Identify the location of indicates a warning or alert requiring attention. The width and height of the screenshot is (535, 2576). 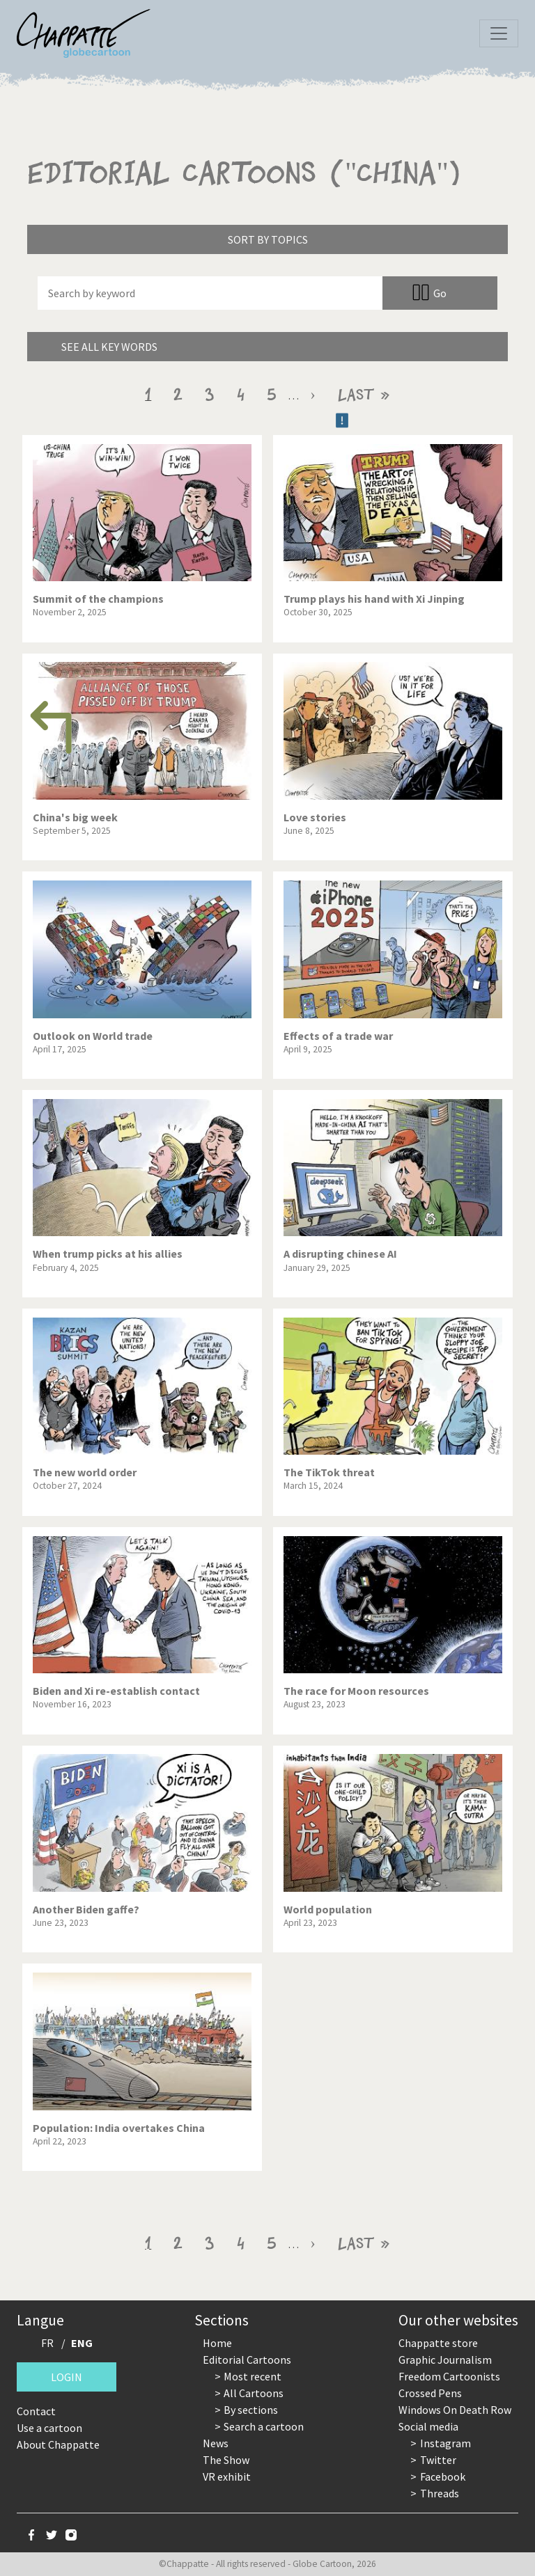
(342, 420).